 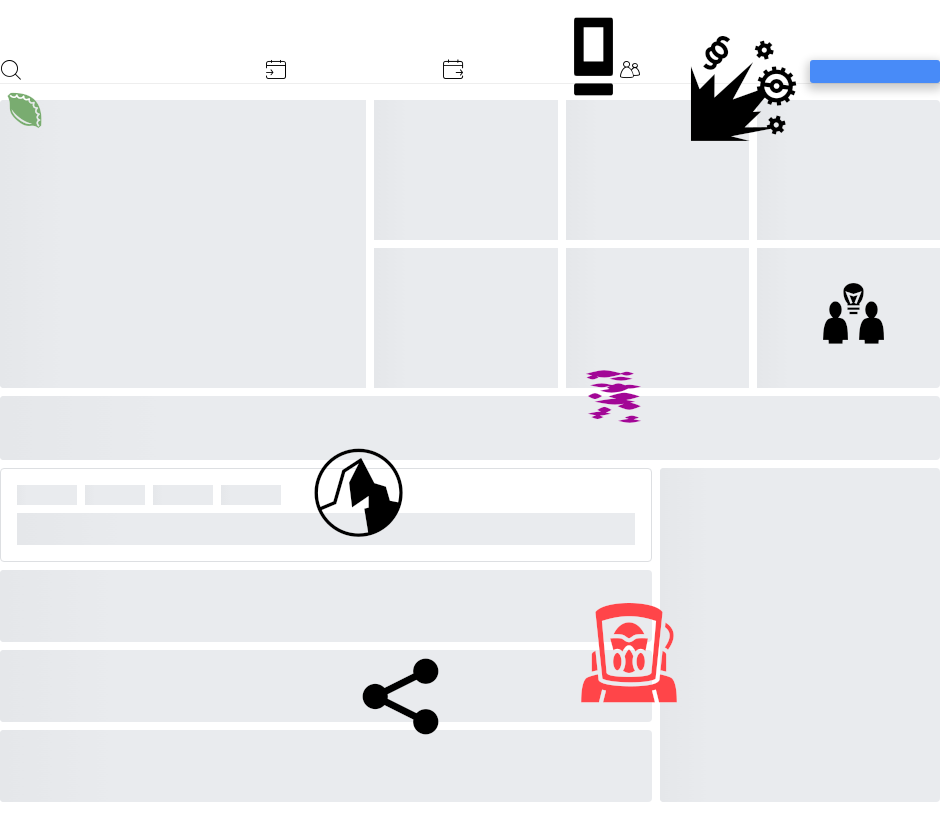 I want to click on share this content, so click(x=400, y=696).